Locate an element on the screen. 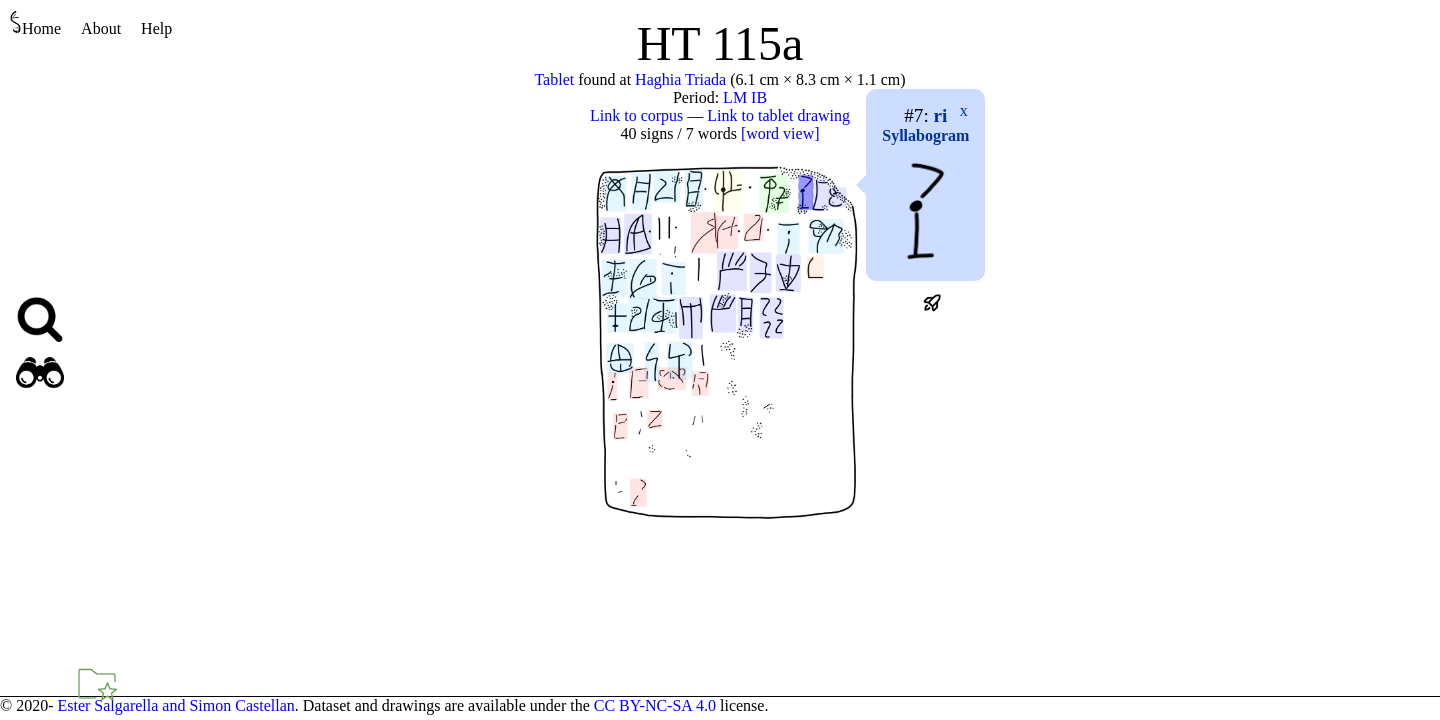 This screenshot has width=1440, height=720. launch or deploy a project is located at coordinates (932, 302).